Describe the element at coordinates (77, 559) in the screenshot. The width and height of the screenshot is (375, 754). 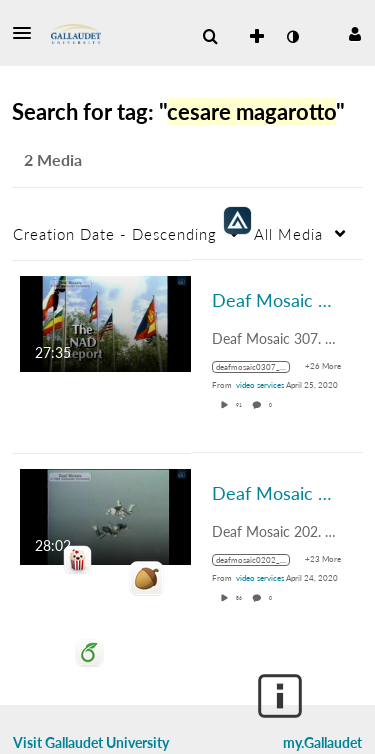
I see `open popcorn time streaming app` at that location.